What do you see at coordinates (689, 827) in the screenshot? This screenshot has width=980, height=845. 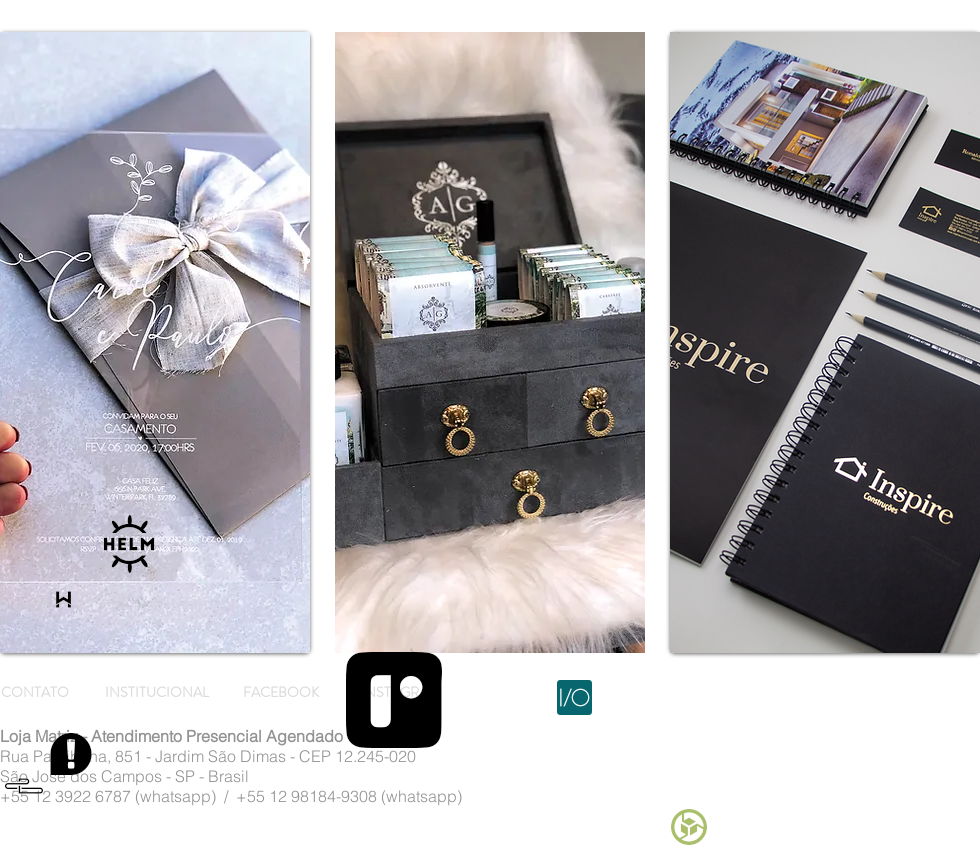 I see `google container-optimized os logo` at bounding box center [689, 827].